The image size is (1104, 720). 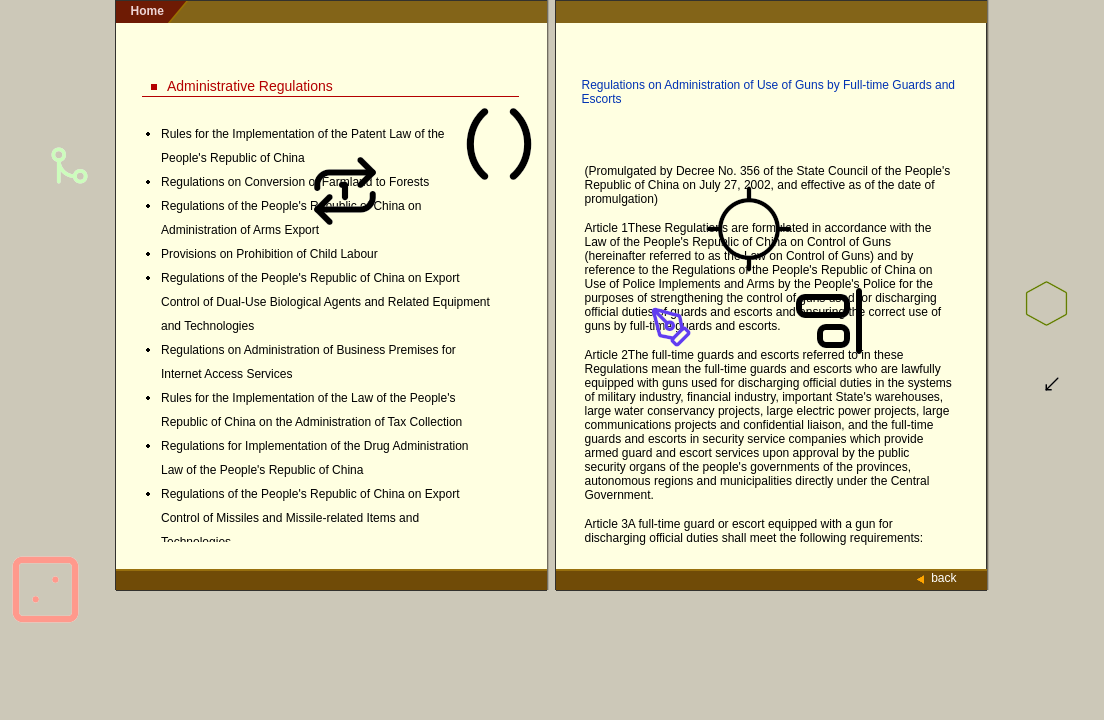 What do you see at coordinates (1052, 384) in the screenshot?
I see `move item to the bottom-left corner` at bounding box center [1052, 384].